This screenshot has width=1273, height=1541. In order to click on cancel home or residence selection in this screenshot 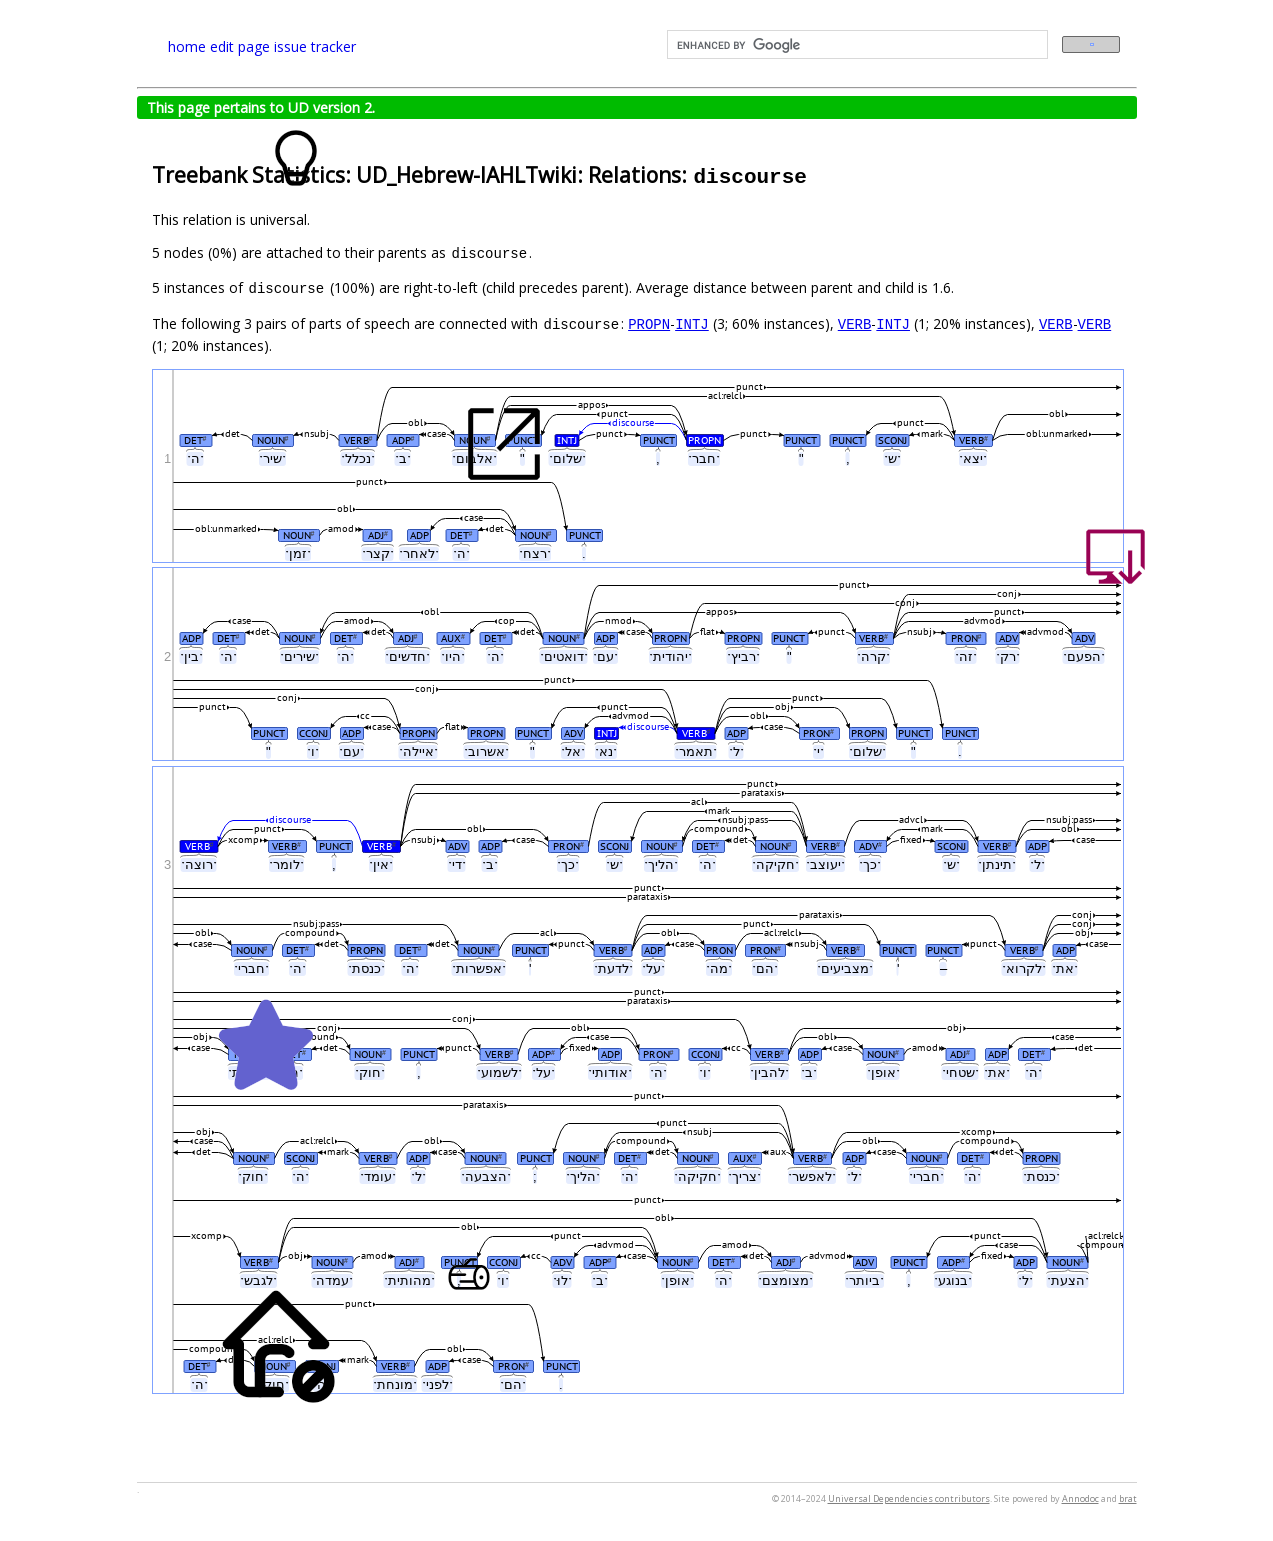, I will do `click(276, 1344)`.